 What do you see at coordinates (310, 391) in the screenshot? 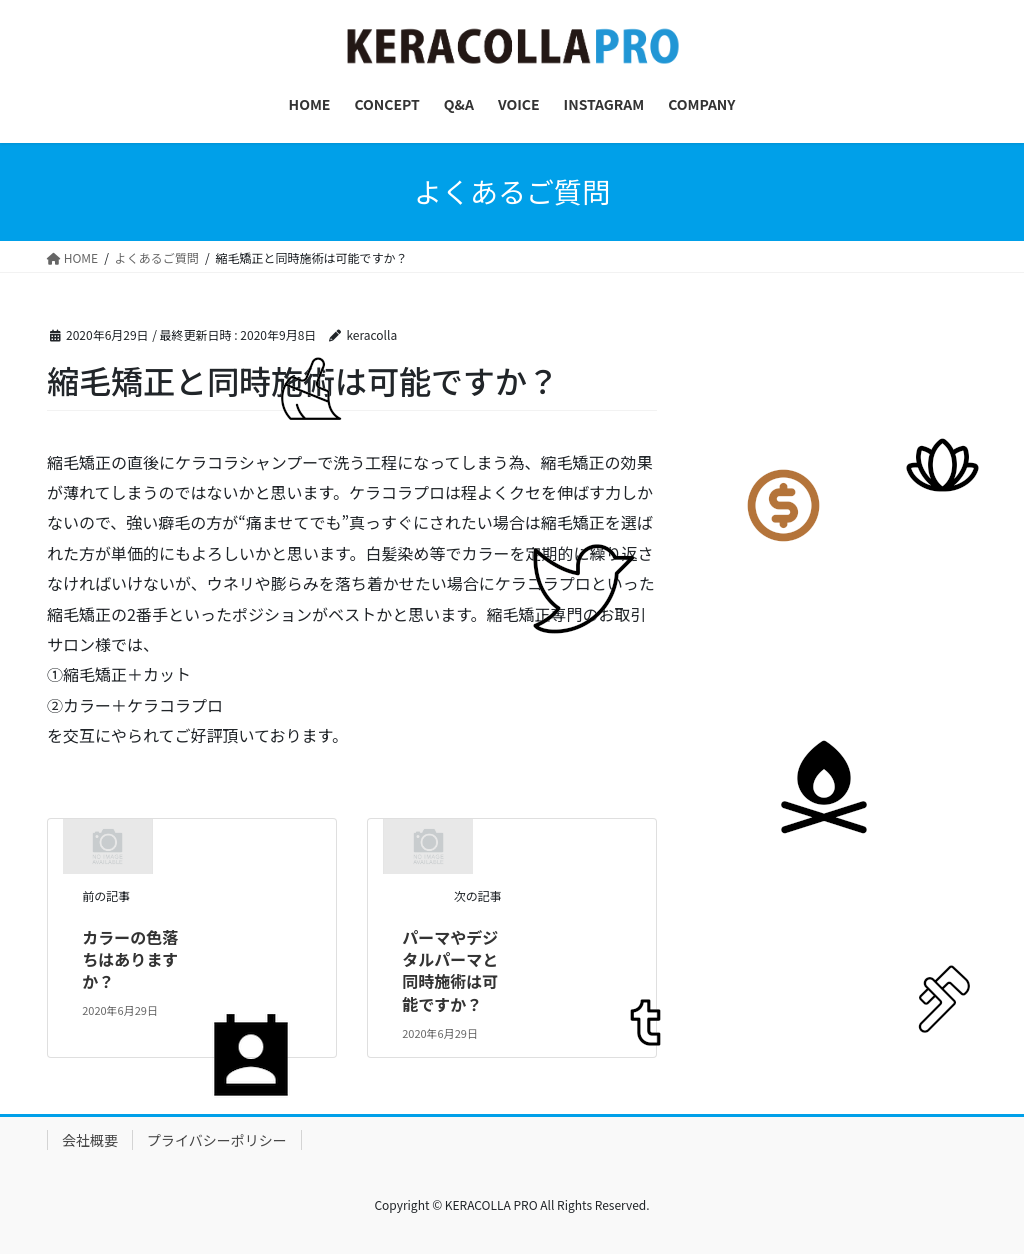
I see `clear or clean up data` at bounding box center [310, 391].